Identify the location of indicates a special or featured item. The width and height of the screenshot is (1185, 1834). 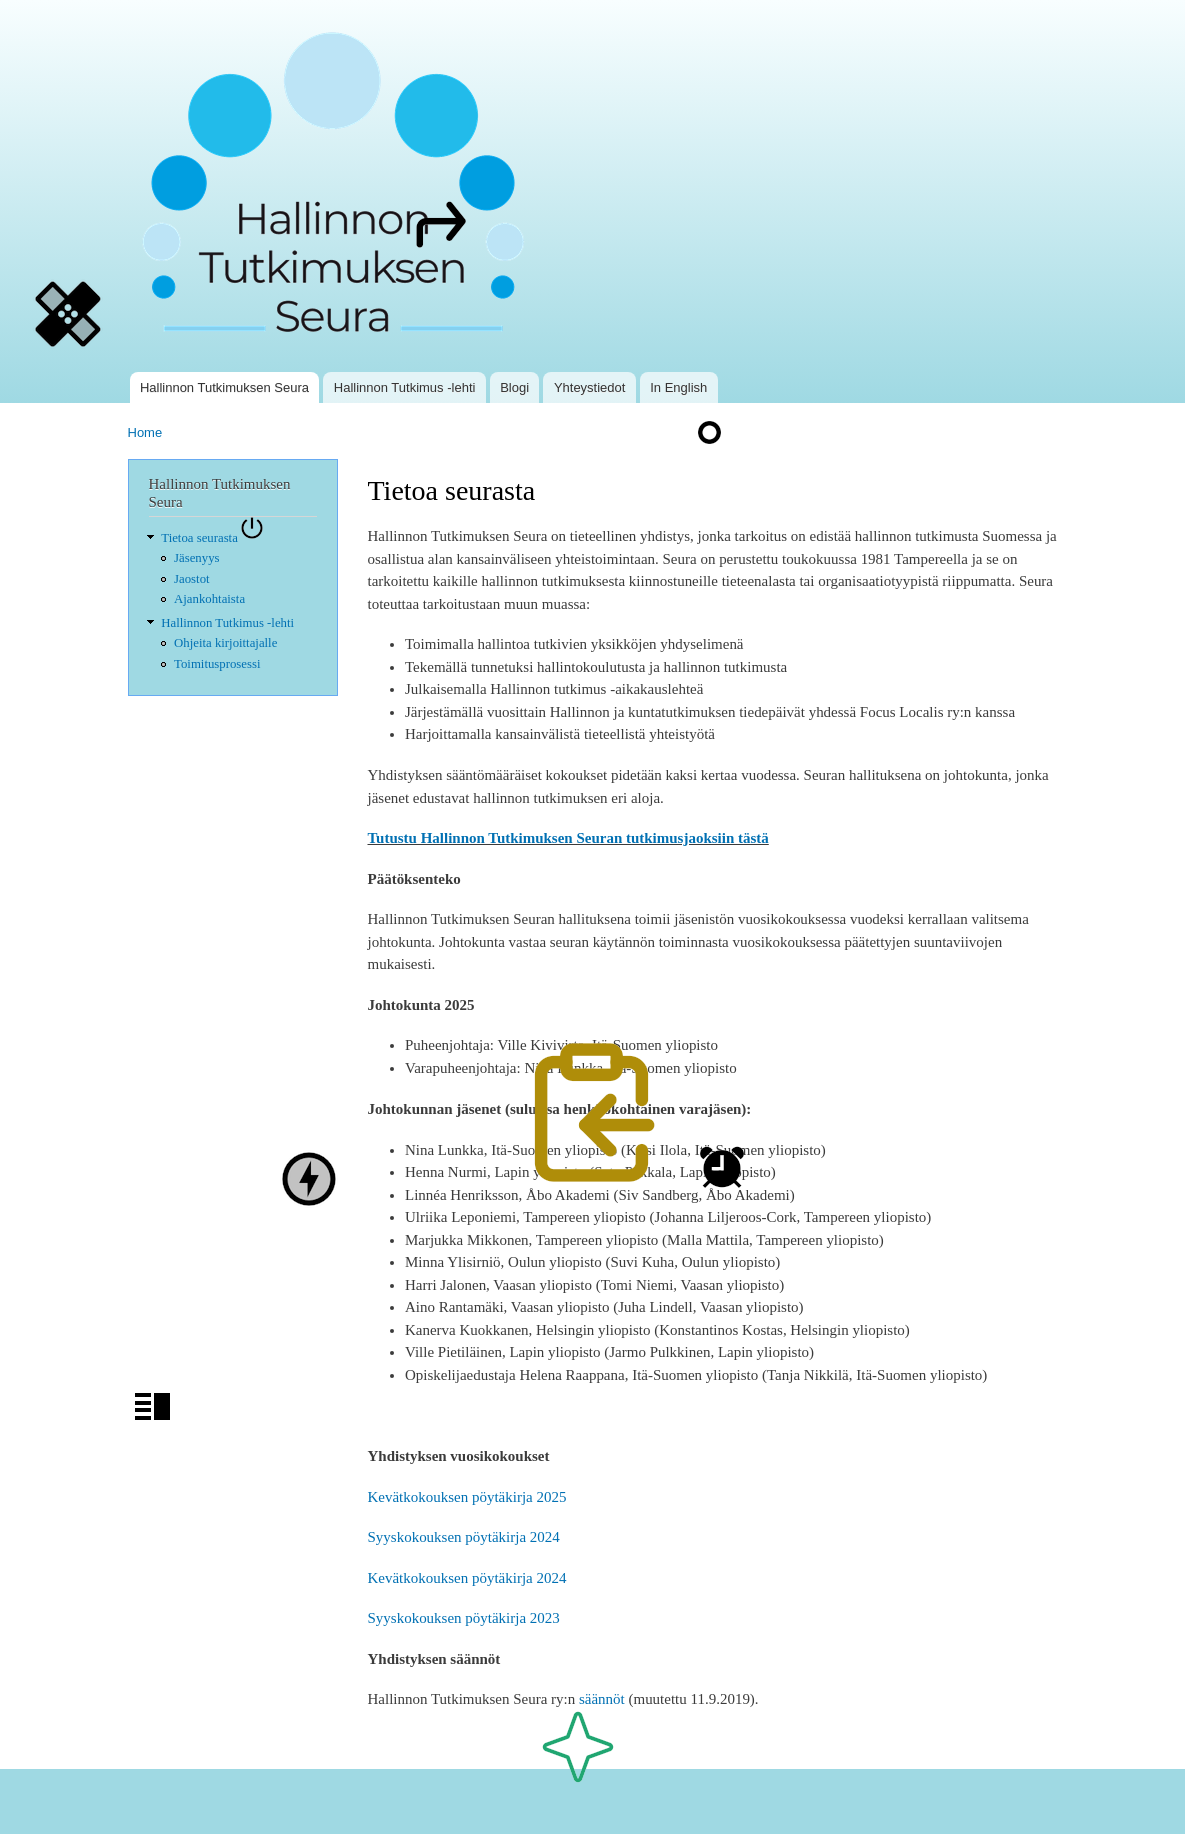
(578, 1747).